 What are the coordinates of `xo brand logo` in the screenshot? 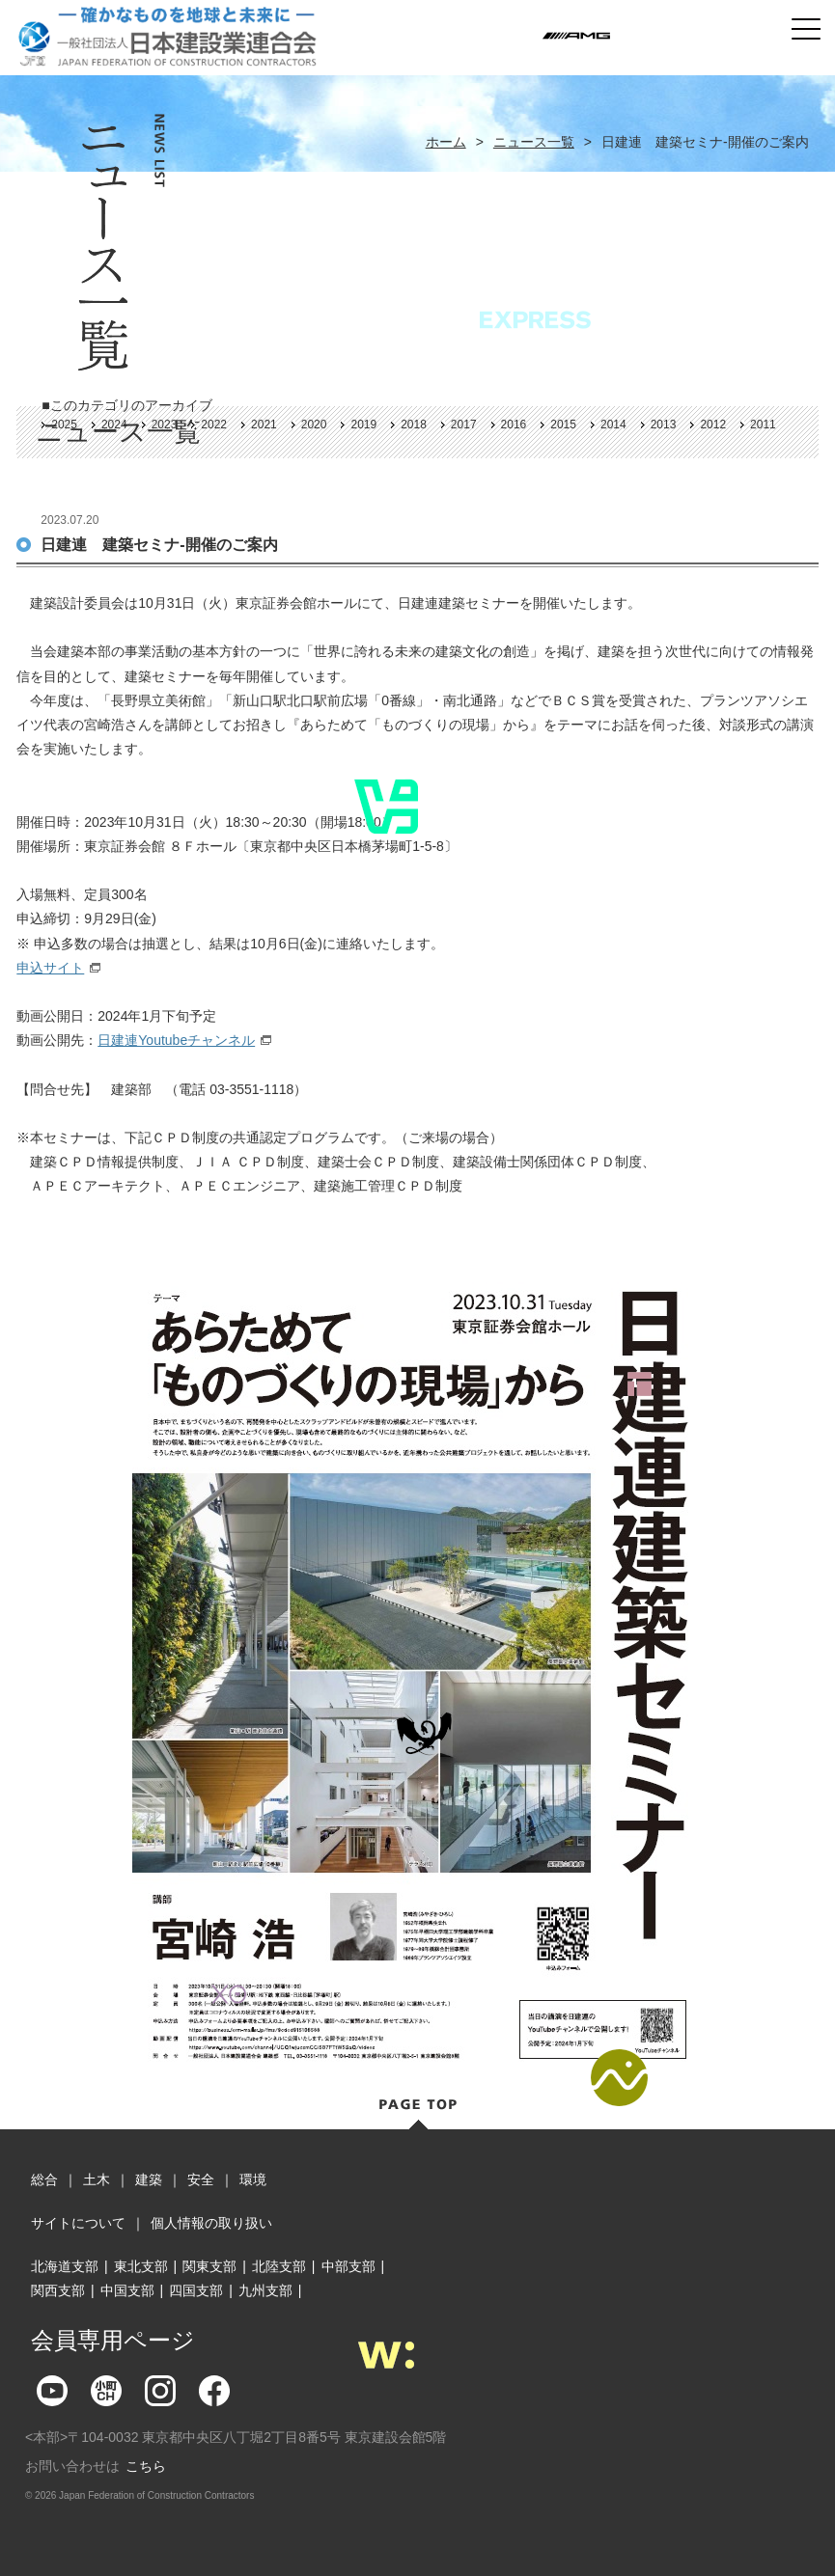 It's located at (229, 1994).